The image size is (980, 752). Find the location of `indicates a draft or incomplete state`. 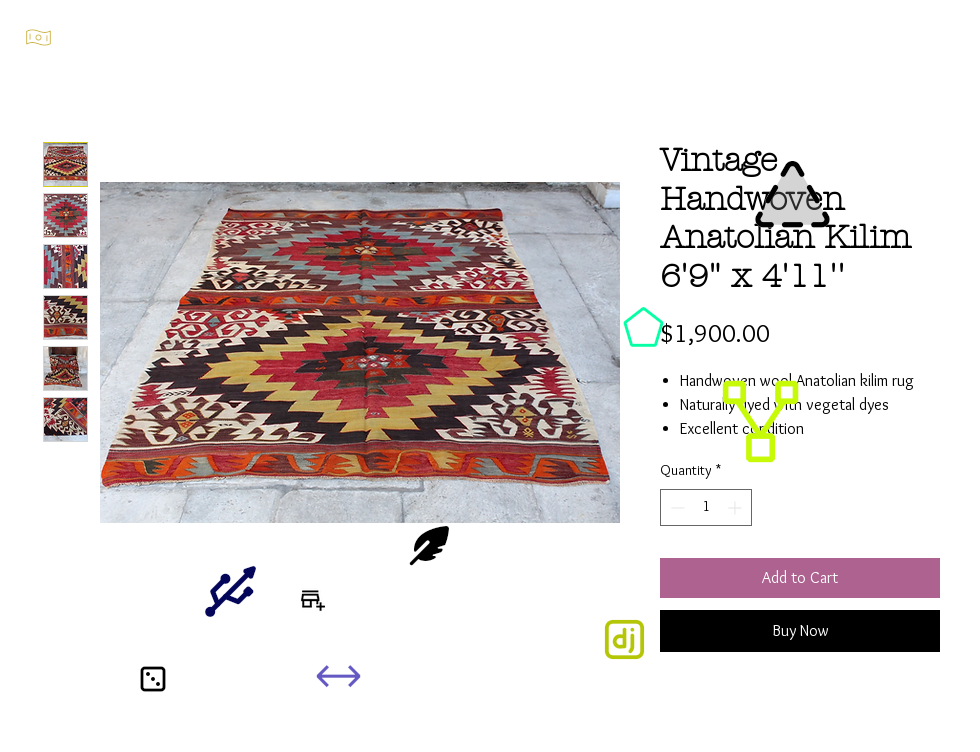

indicates a draft or incomplete state is located at coordinates (792, 195).